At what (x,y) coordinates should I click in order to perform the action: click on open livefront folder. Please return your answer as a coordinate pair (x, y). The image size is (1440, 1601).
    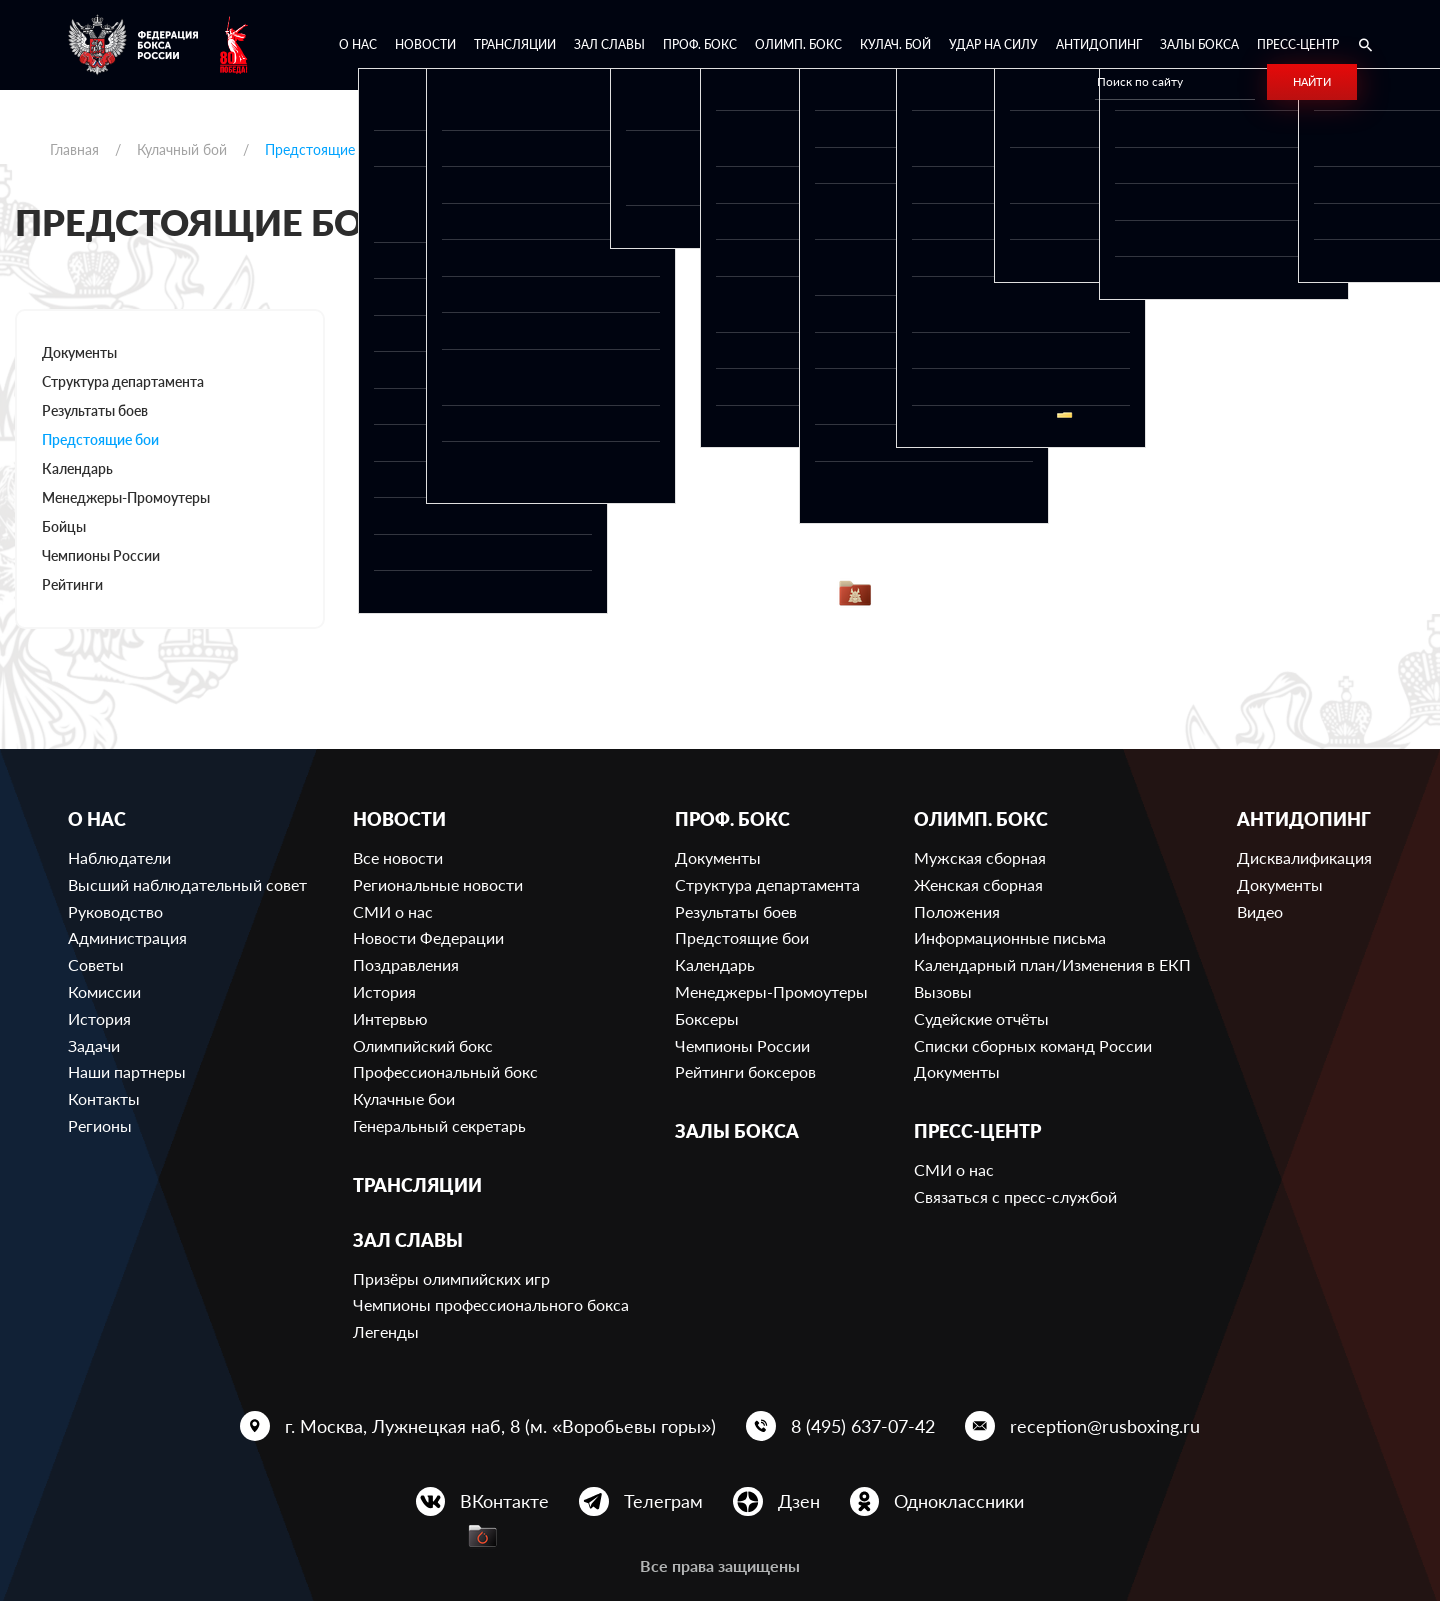
    Looking at the image, I should click on (1064, 412).